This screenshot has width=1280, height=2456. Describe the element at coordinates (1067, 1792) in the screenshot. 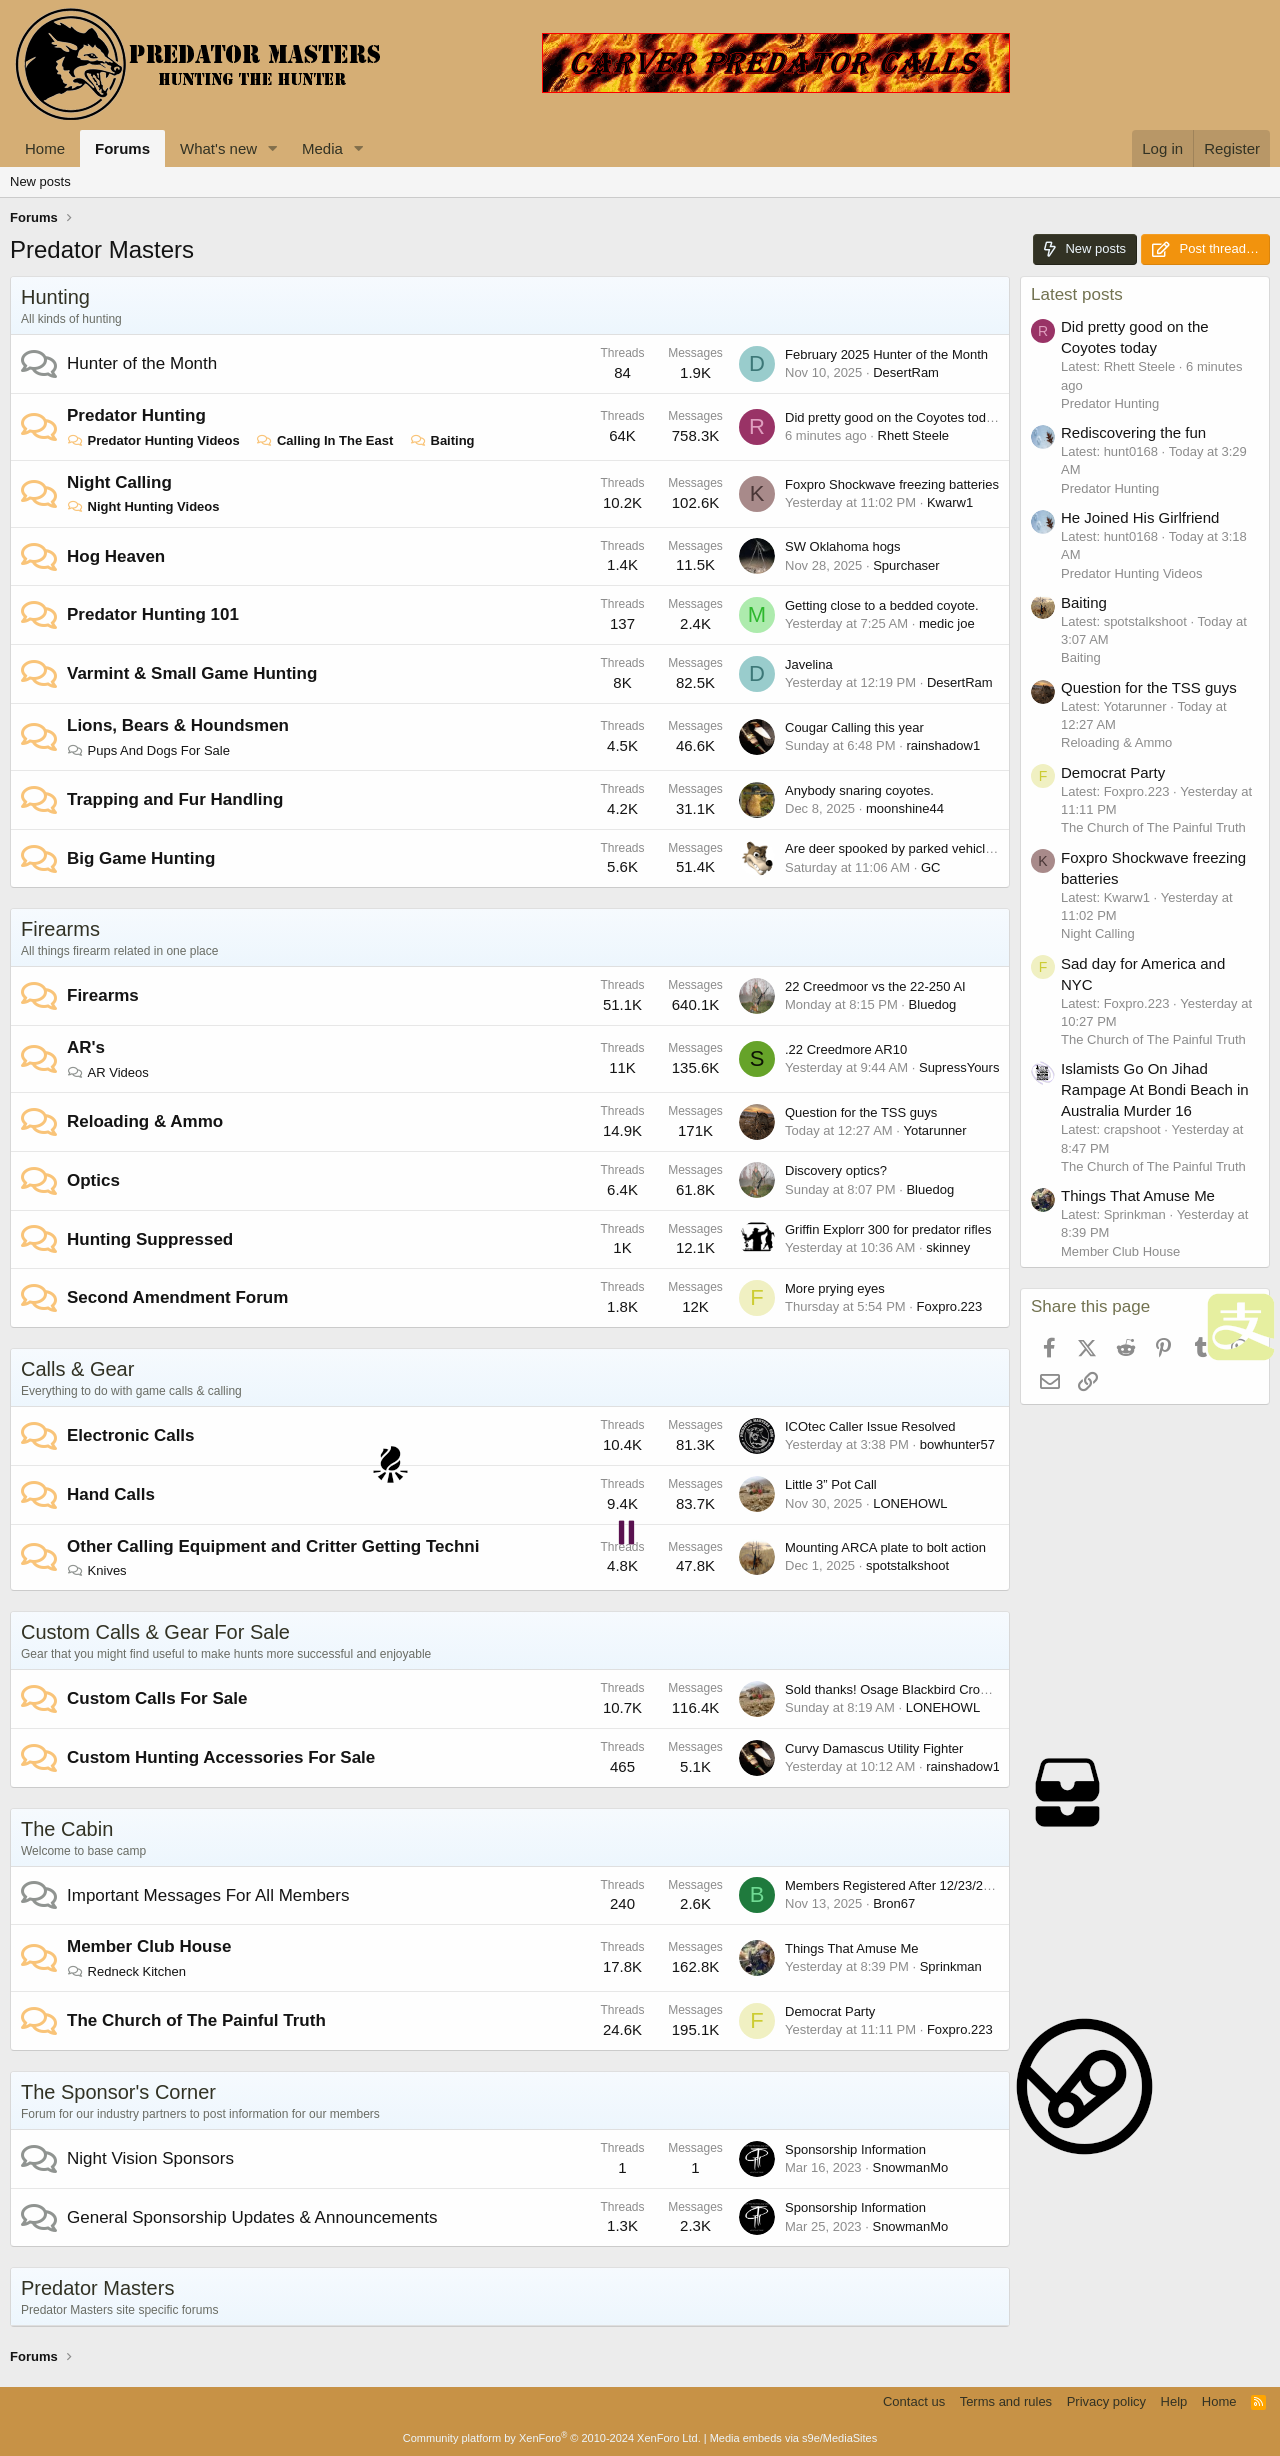

I see `view stacked file trays or inbox` at that location.